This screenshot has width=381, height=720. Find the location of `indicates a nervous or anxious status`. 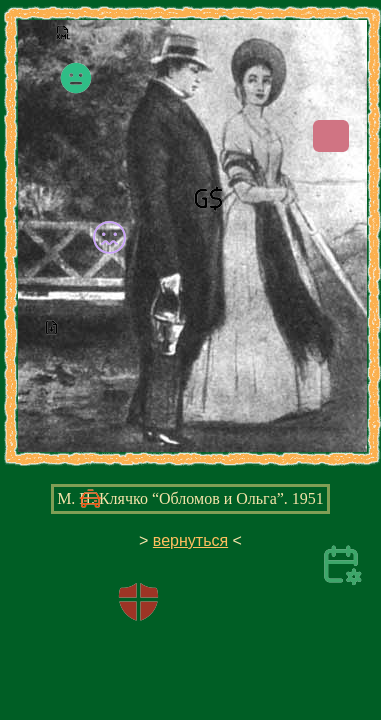

indicates a nervous or anxious status is located at coordinates (109, 237).